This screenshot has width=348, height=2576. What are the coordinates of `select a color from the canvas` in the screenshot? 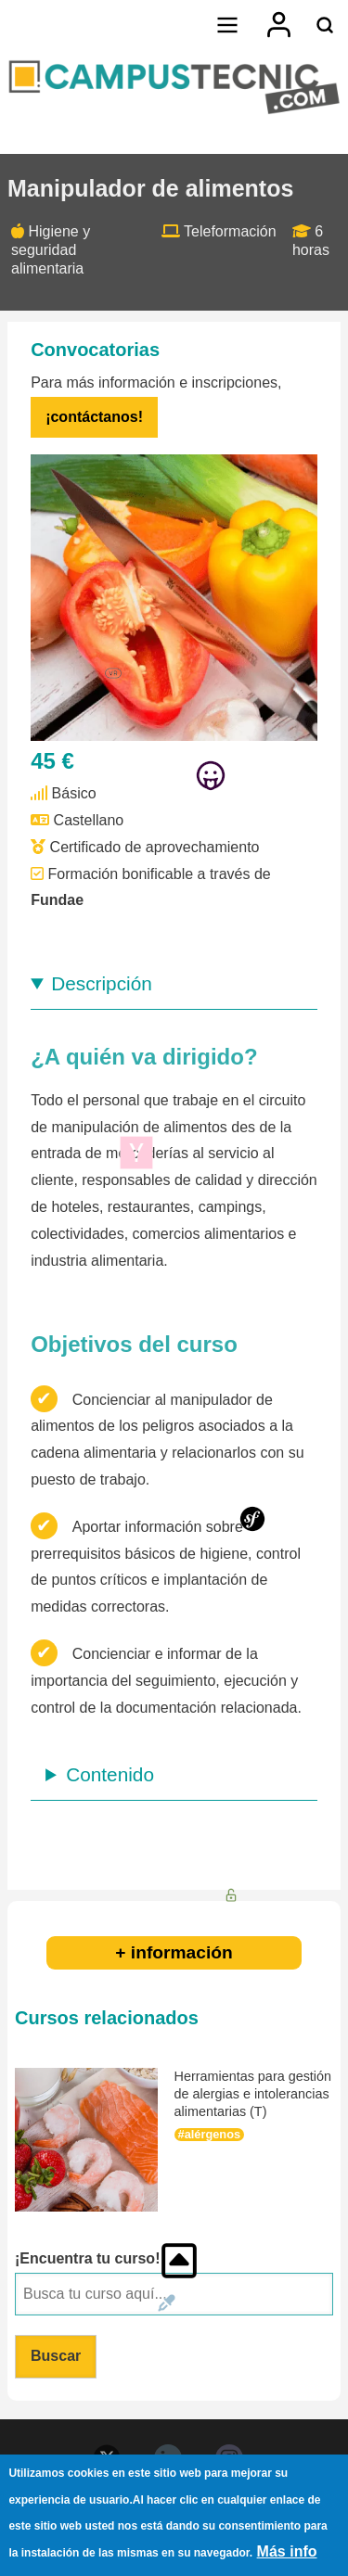 It's located at (166, 2302).